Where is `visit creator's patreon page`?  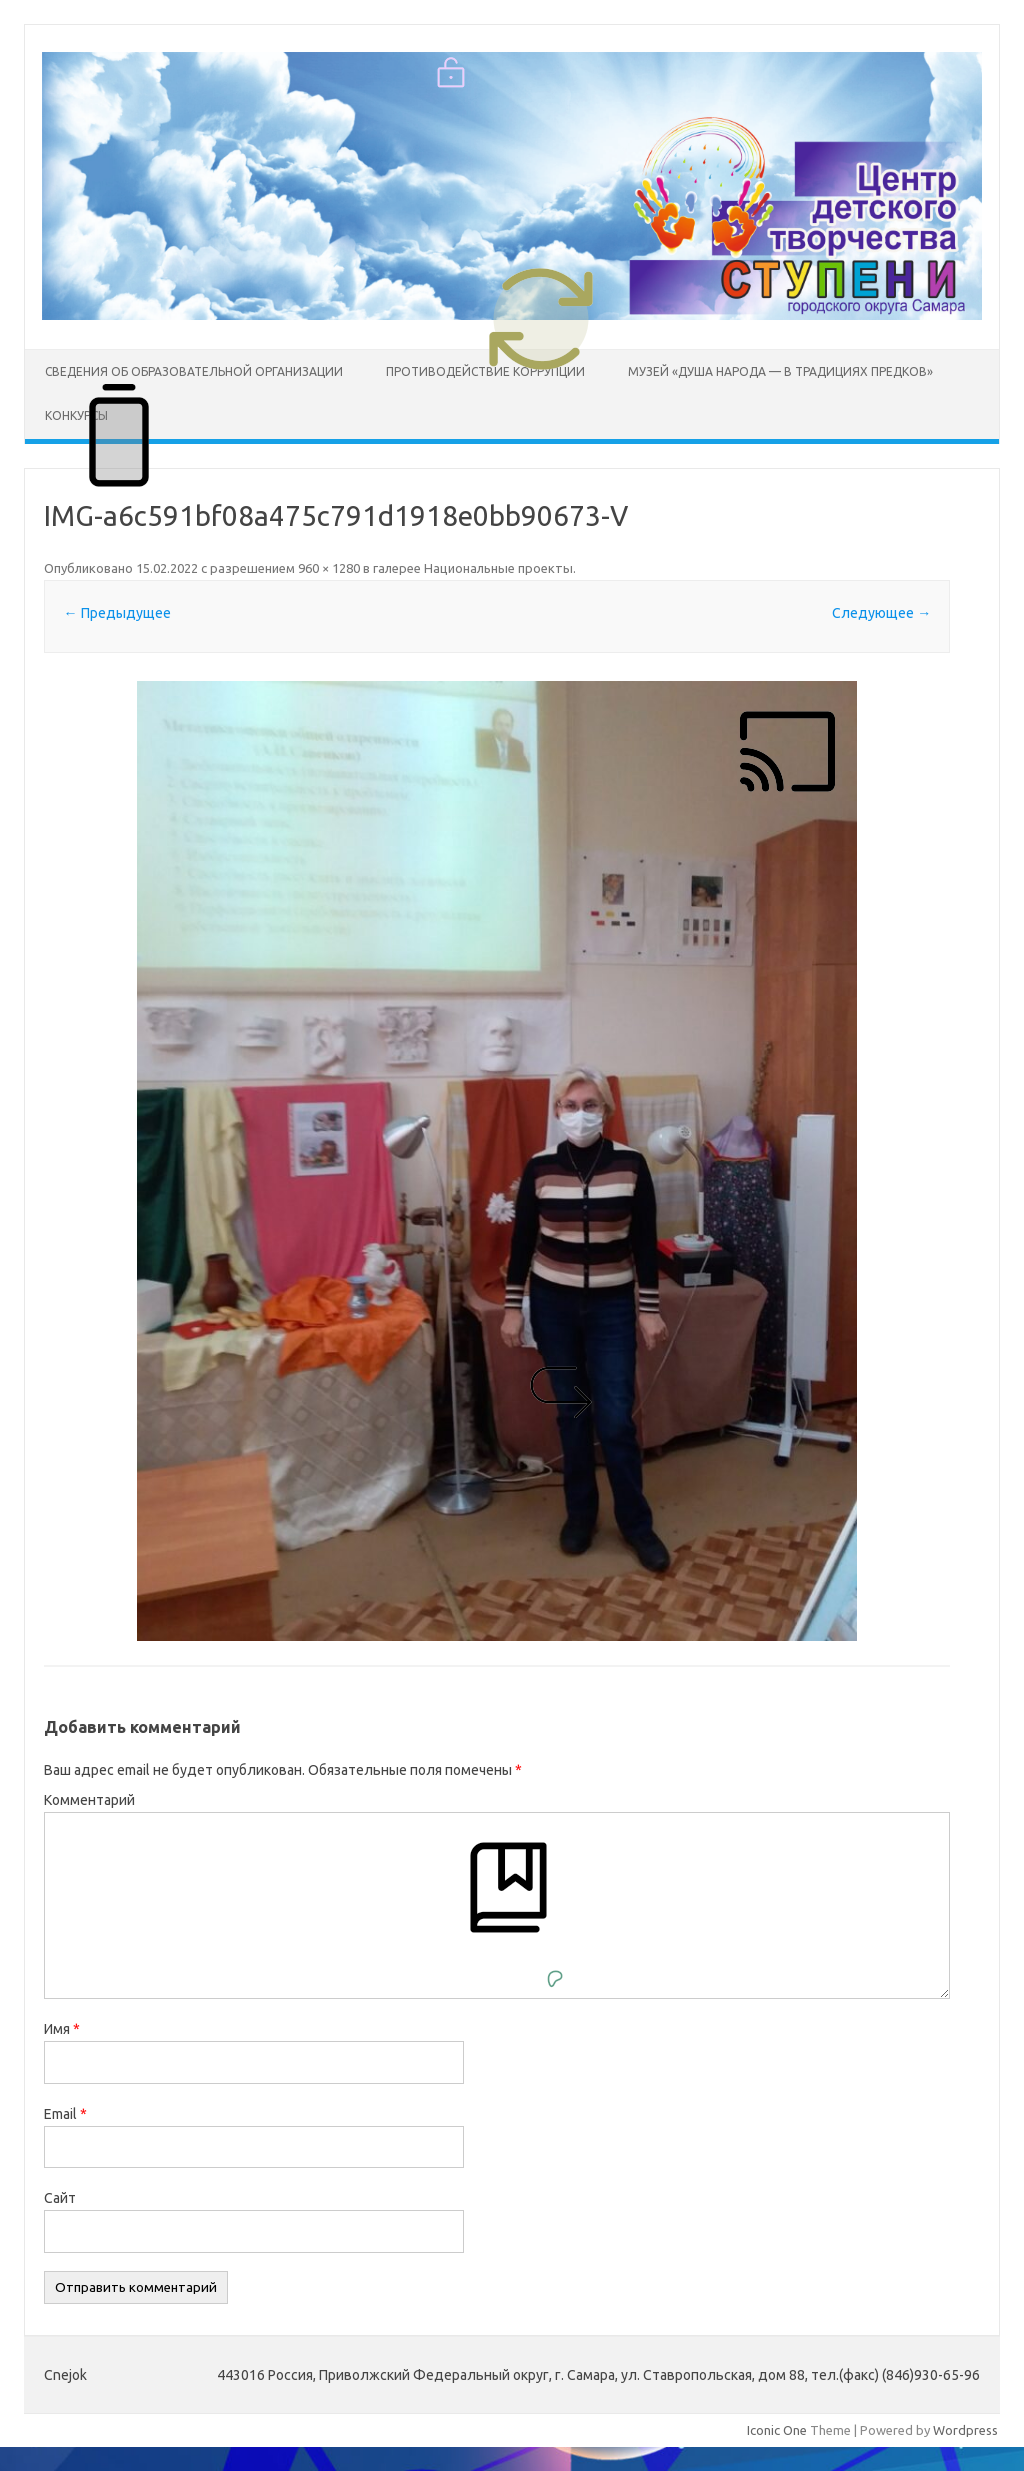 visit creator's patreon page is located at coordinates (554, 1978).